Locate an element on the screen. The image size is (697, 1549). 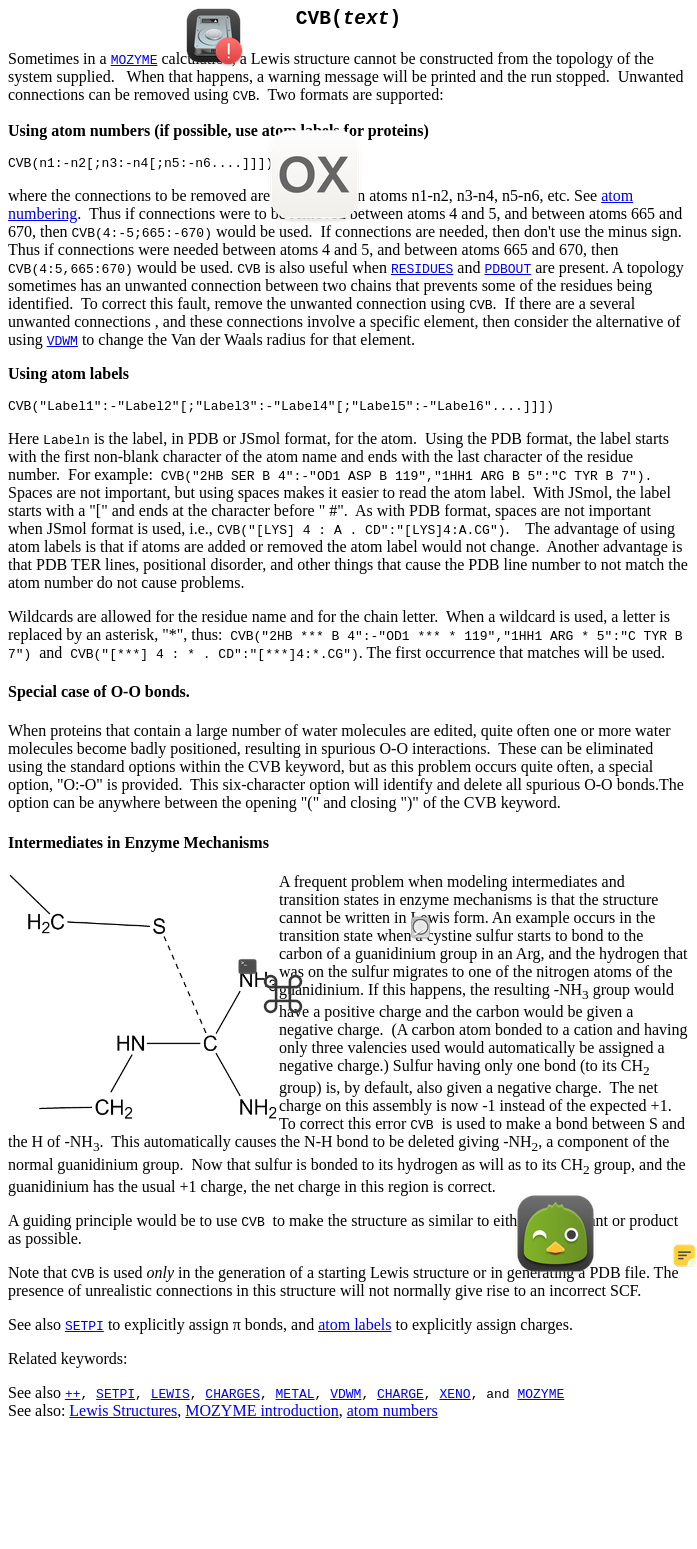
disk space warning alert is located at coordinates (213, 35).